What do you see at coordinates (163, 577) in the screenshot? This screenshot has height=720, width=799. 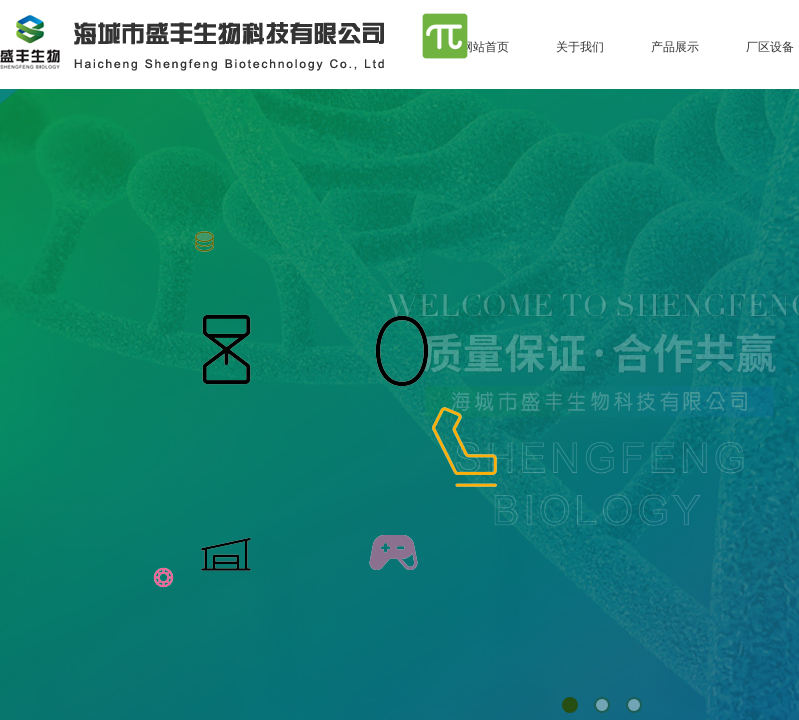 I see `open VSCO photo editing app` at bounding box center [163, 577].